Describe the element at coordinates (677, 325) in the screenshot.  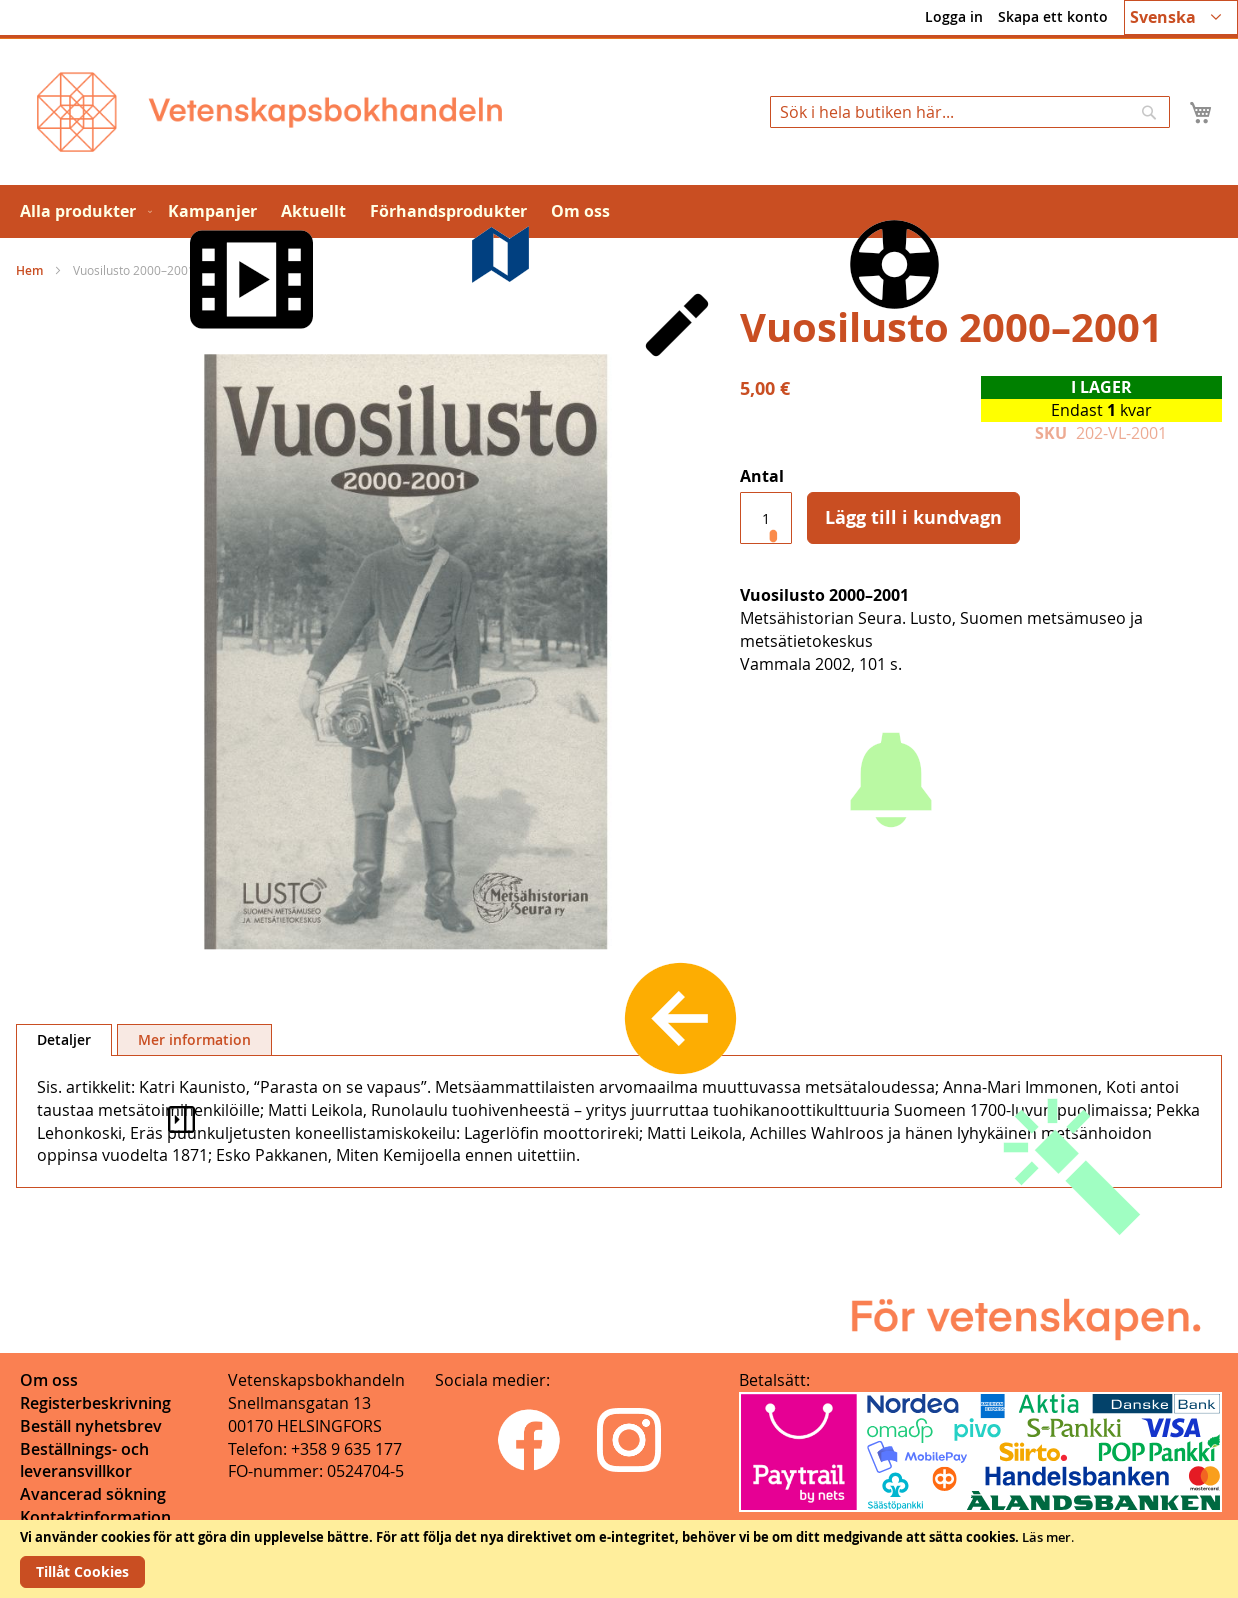
I see `apply auto-enhance or magic edit to content` at that location.